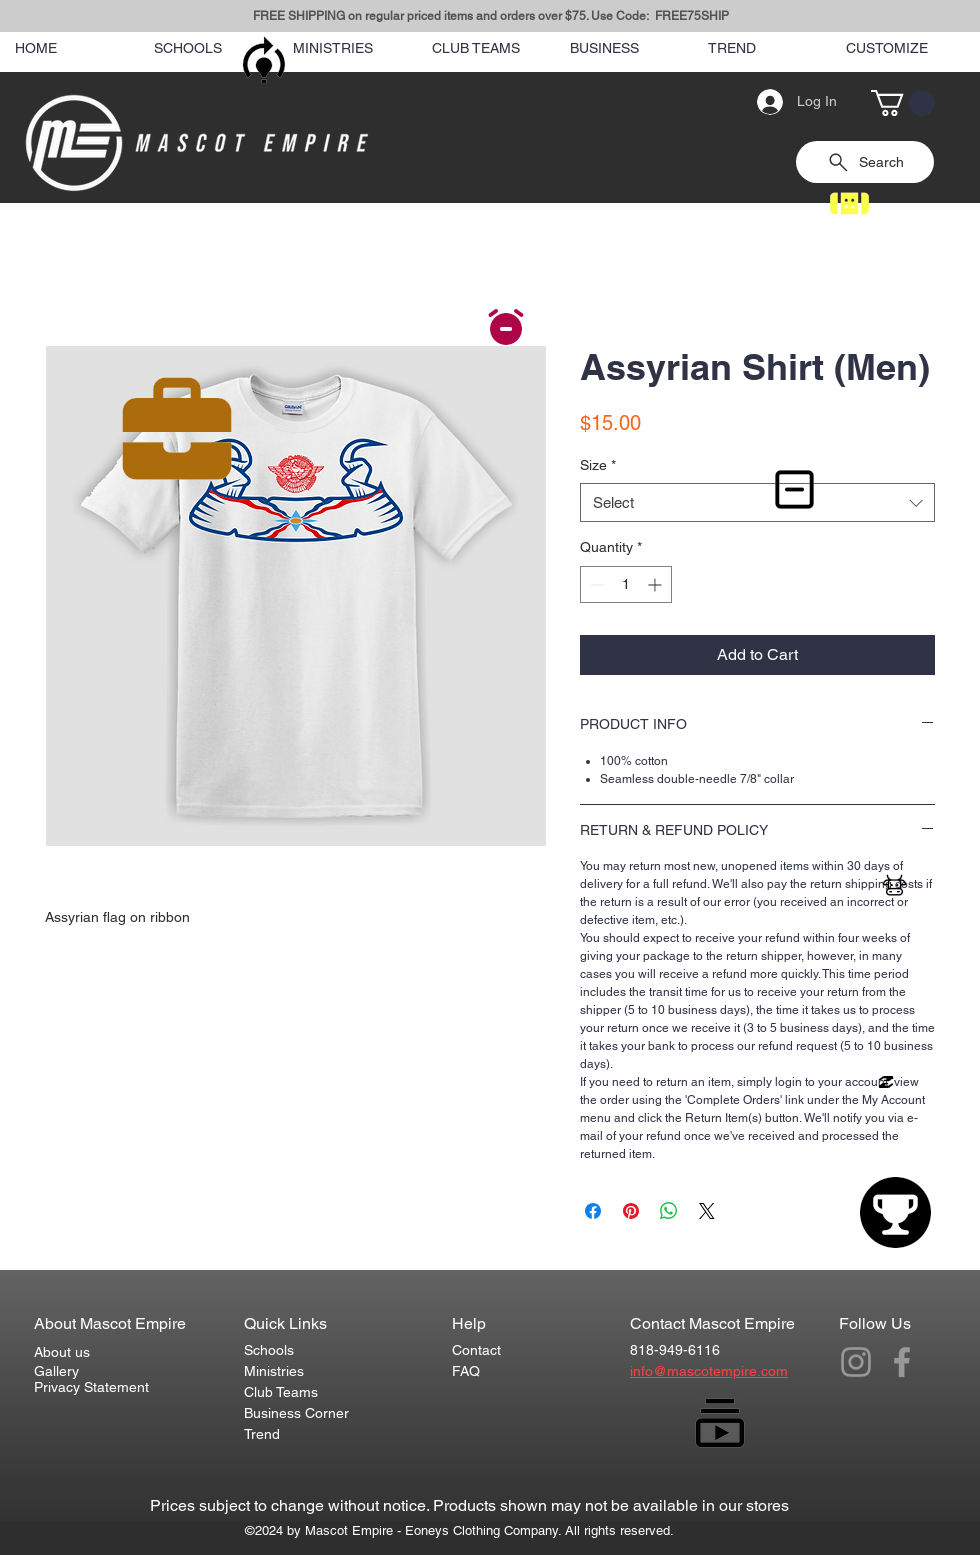 This screenshot has width=980, height=1555. I want to click on access first aid or medical resources, so click(849, 203).